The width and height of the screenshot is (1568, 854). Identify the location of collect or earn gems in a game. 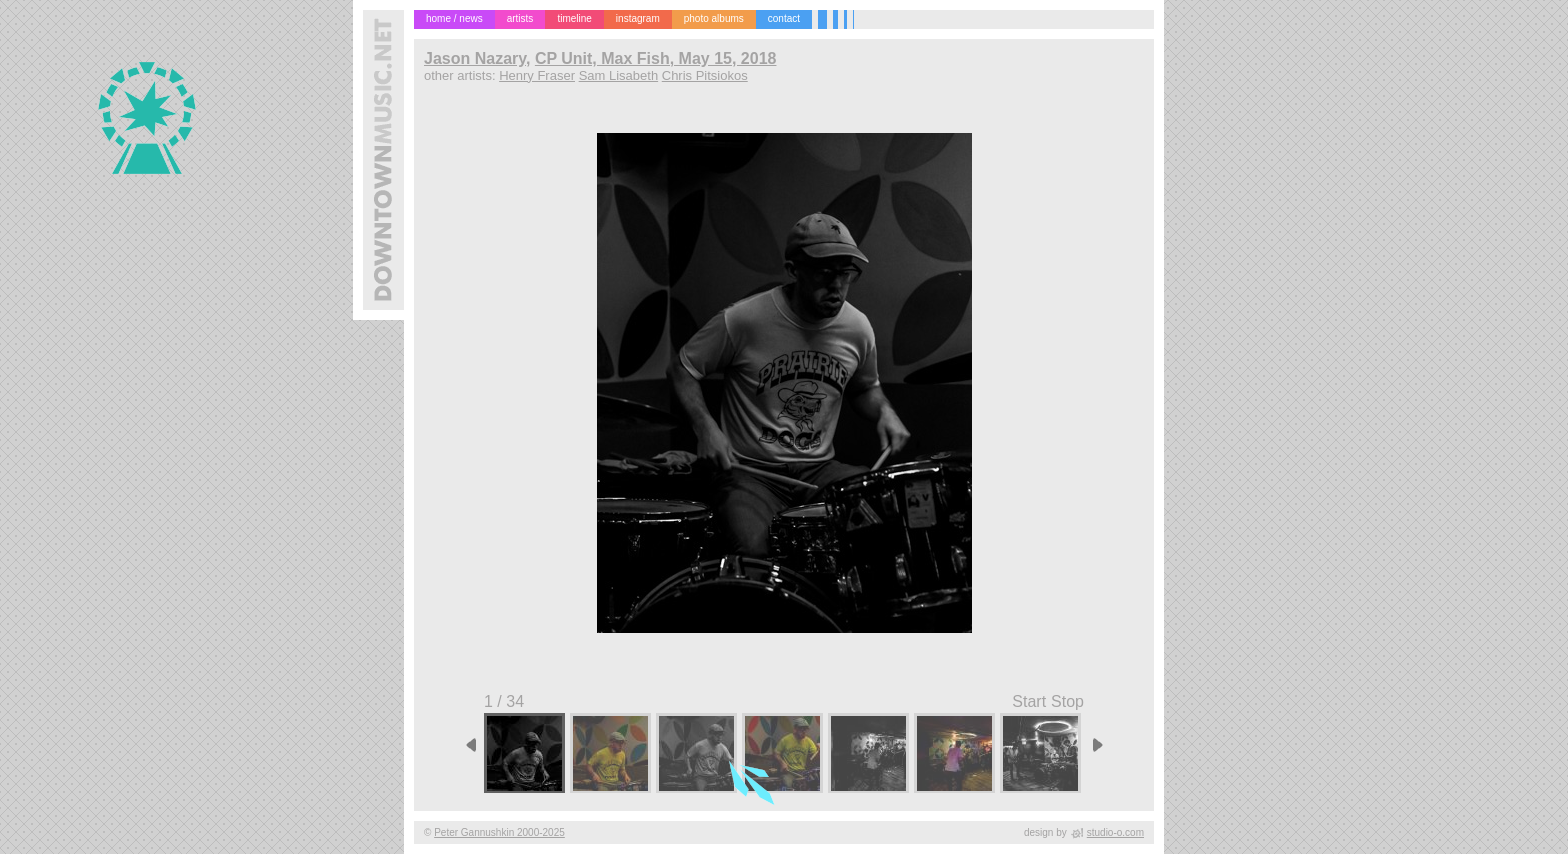
(751, 782).